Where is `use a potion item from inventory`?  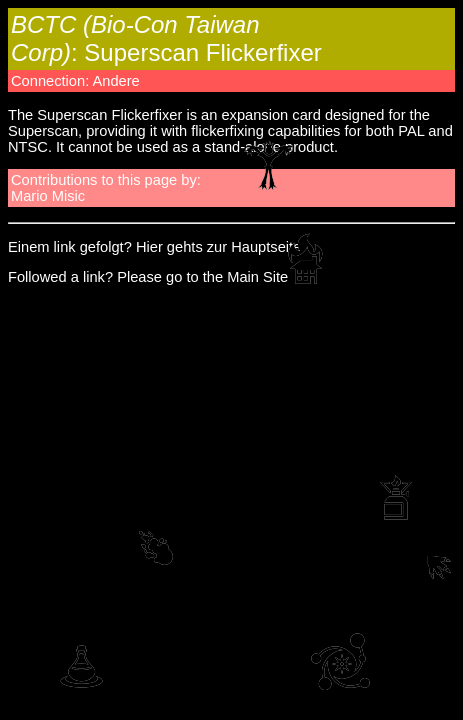
use a potion item from inventory is located at coordinates (81, 666).